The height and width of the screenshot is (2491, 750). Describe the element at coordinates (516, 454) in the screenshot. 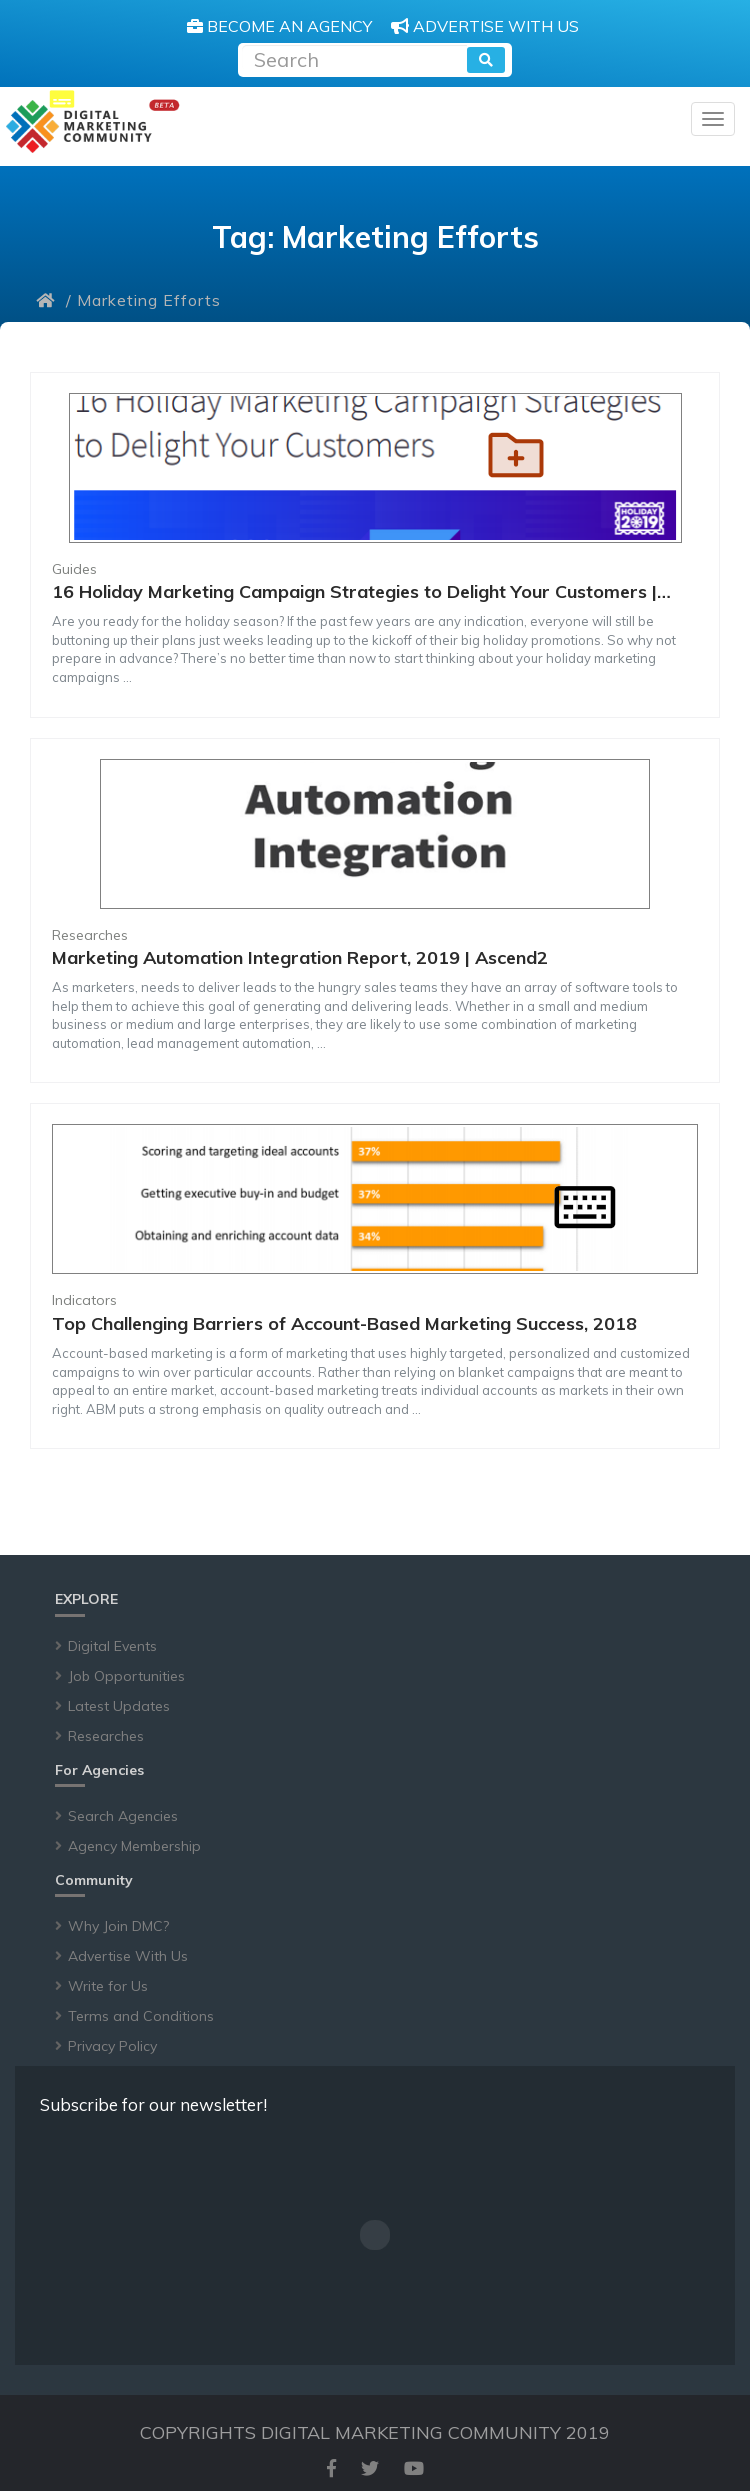

I see `create a new folder` at that location.